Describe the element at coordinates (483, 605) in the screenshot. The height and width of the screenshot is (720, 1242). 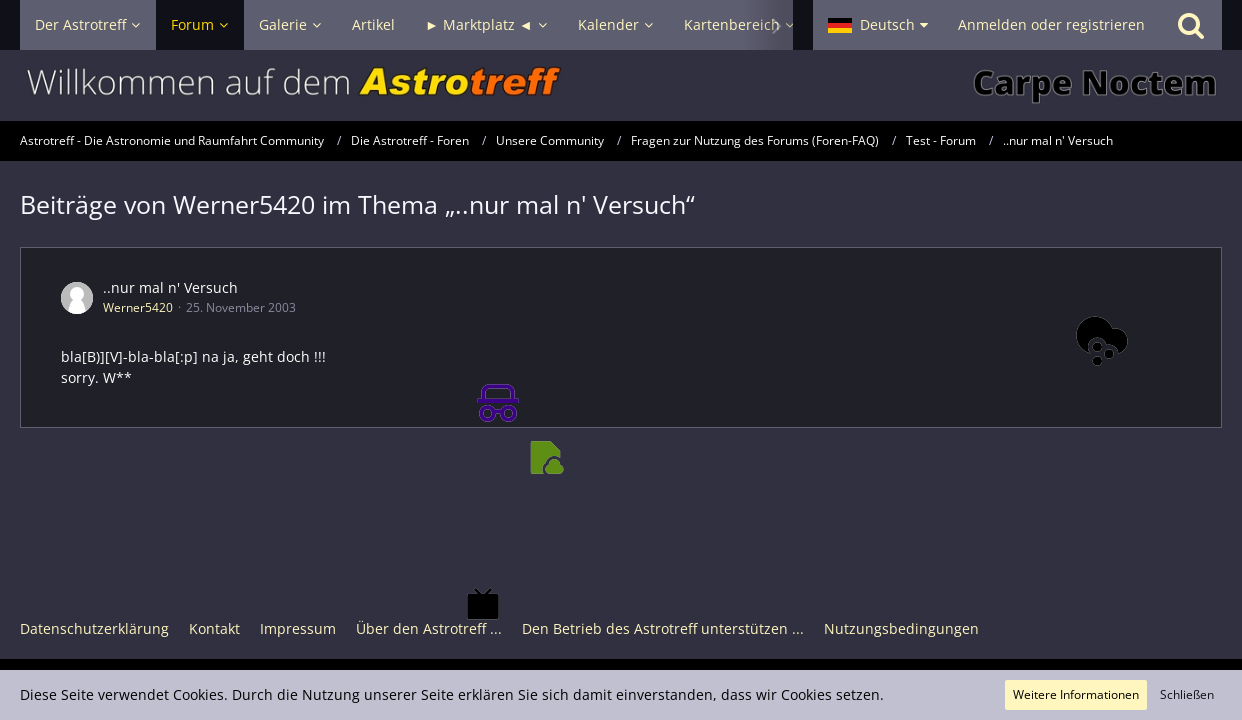
I see `open tv or video streaming app` at that location.